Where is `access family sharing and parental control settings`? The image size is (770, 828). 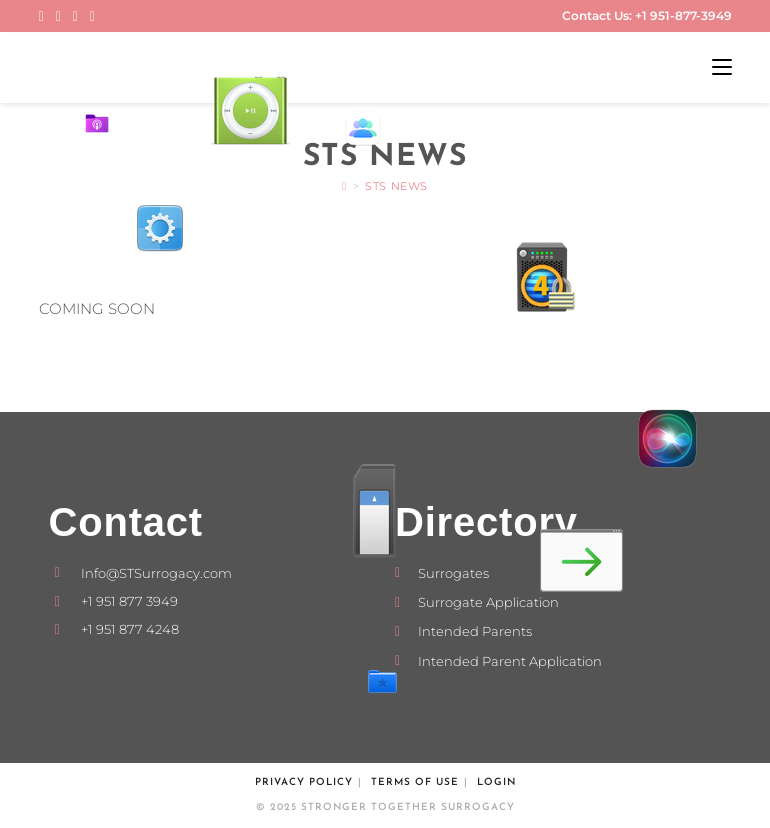
access family sharing and parental control settings is located at coordinates (363, 128).